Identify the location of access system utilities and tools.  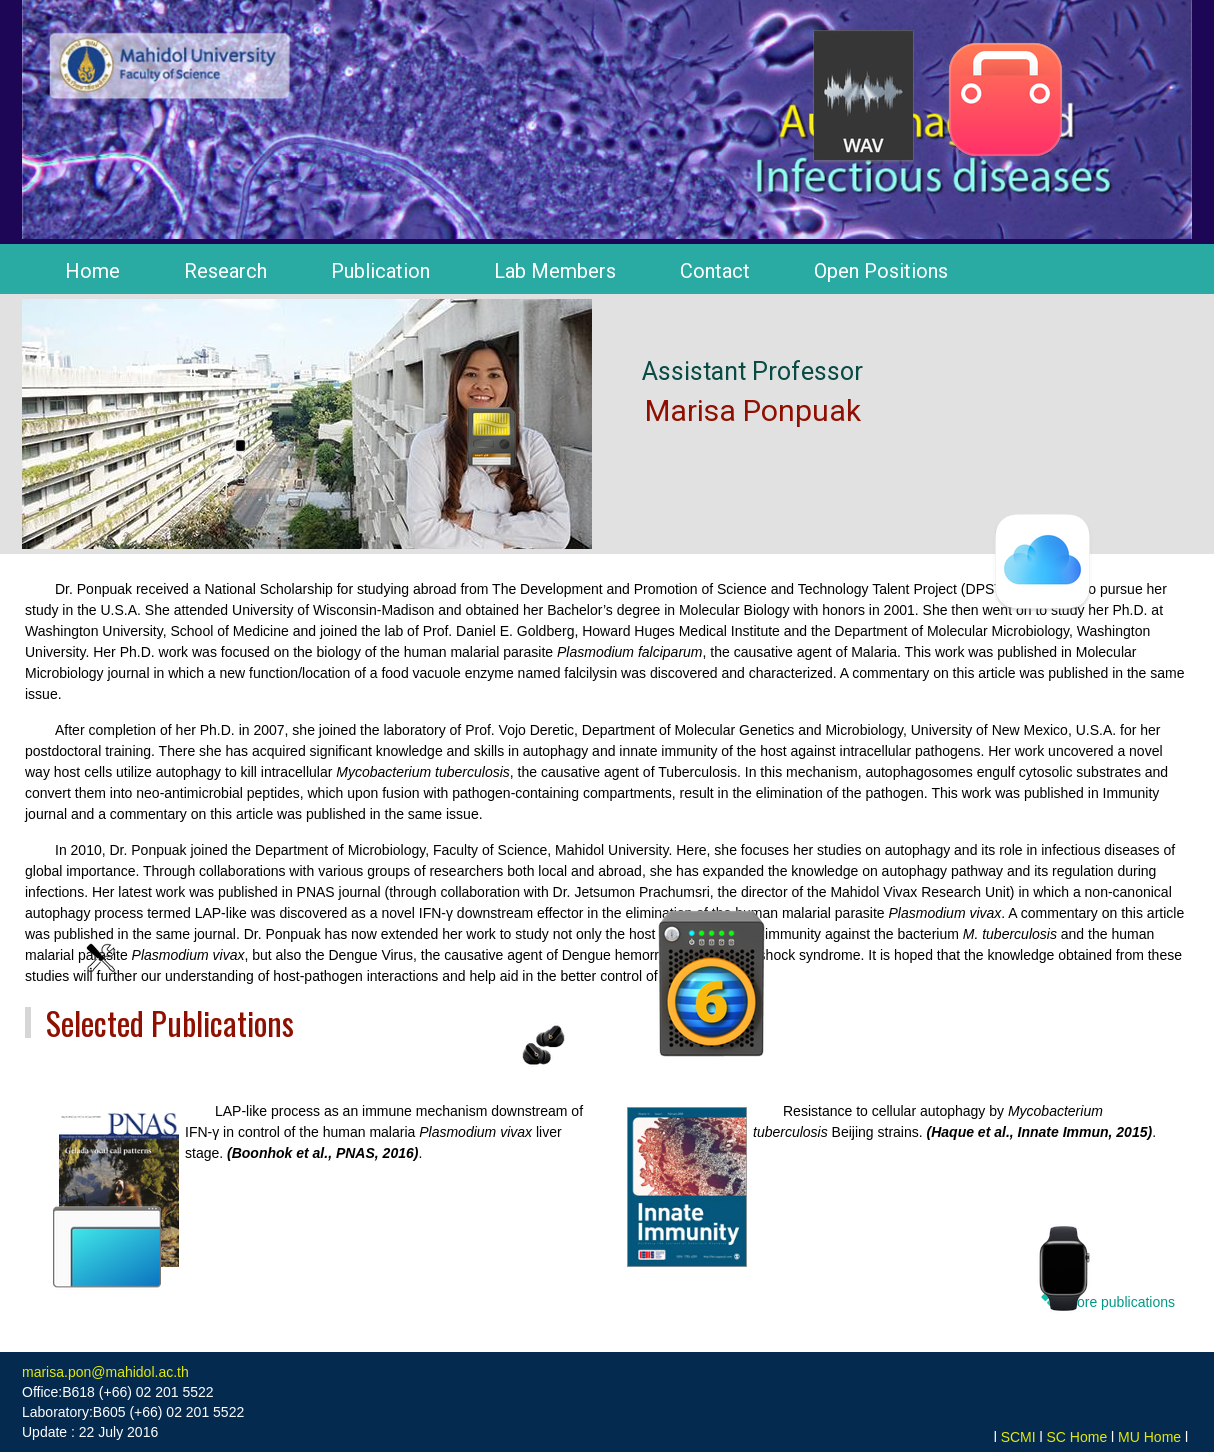
(1005, 99).